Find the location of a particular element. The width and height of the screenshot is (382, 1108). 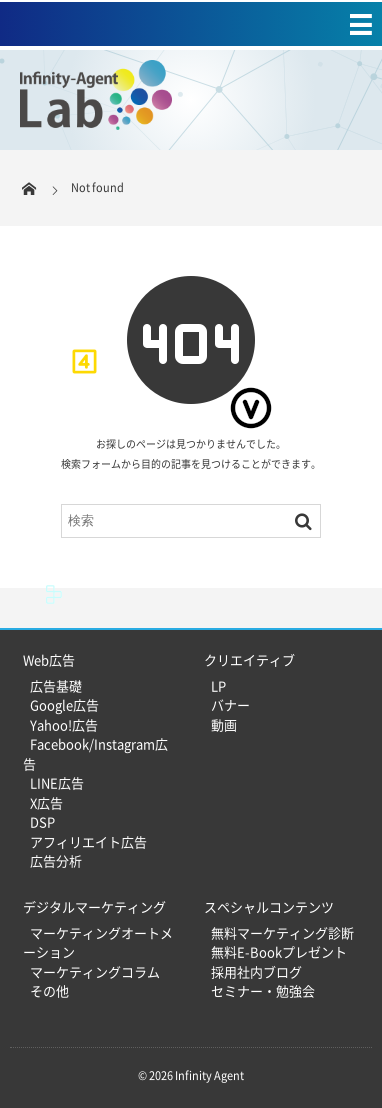

select or navigate to item number four is located at coordinates (84, 361).